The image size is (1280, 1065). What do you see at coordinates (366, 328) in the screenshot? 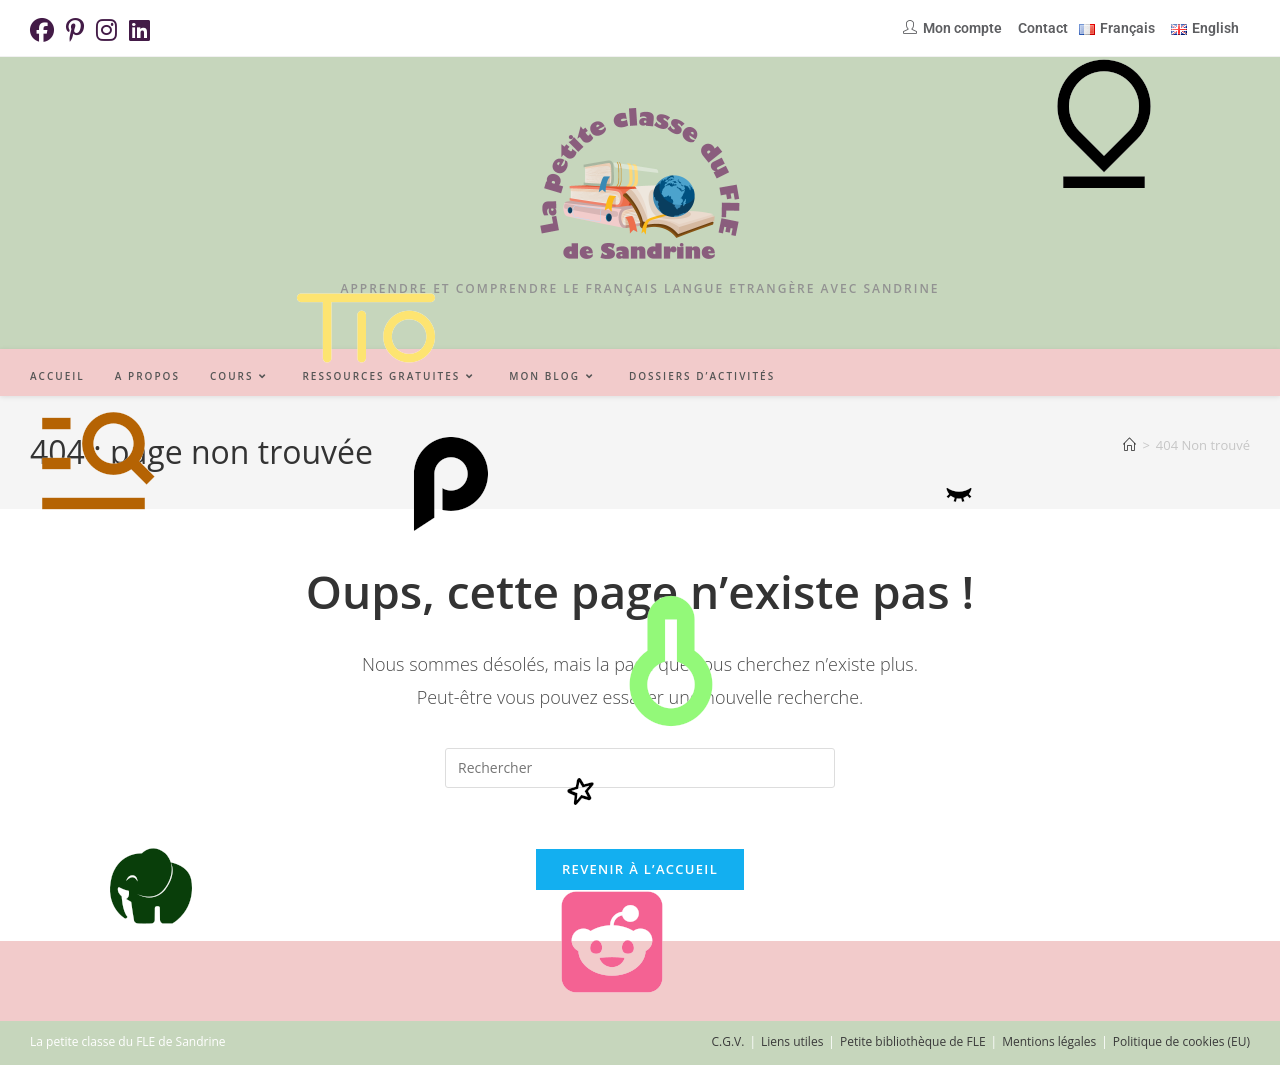
I see `open try it online code interpreter` at bounding box center [366, 328].